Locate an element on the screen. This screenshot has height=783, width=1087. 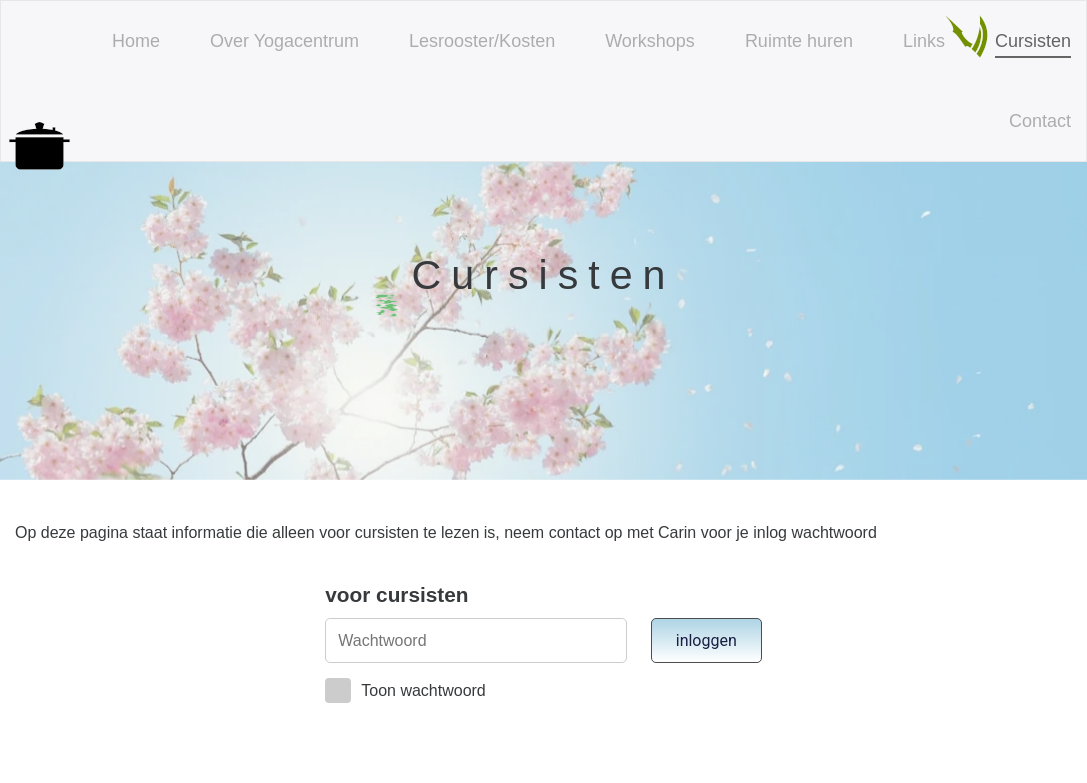
access cooking or recipe features is located at coordinates (39, 145).